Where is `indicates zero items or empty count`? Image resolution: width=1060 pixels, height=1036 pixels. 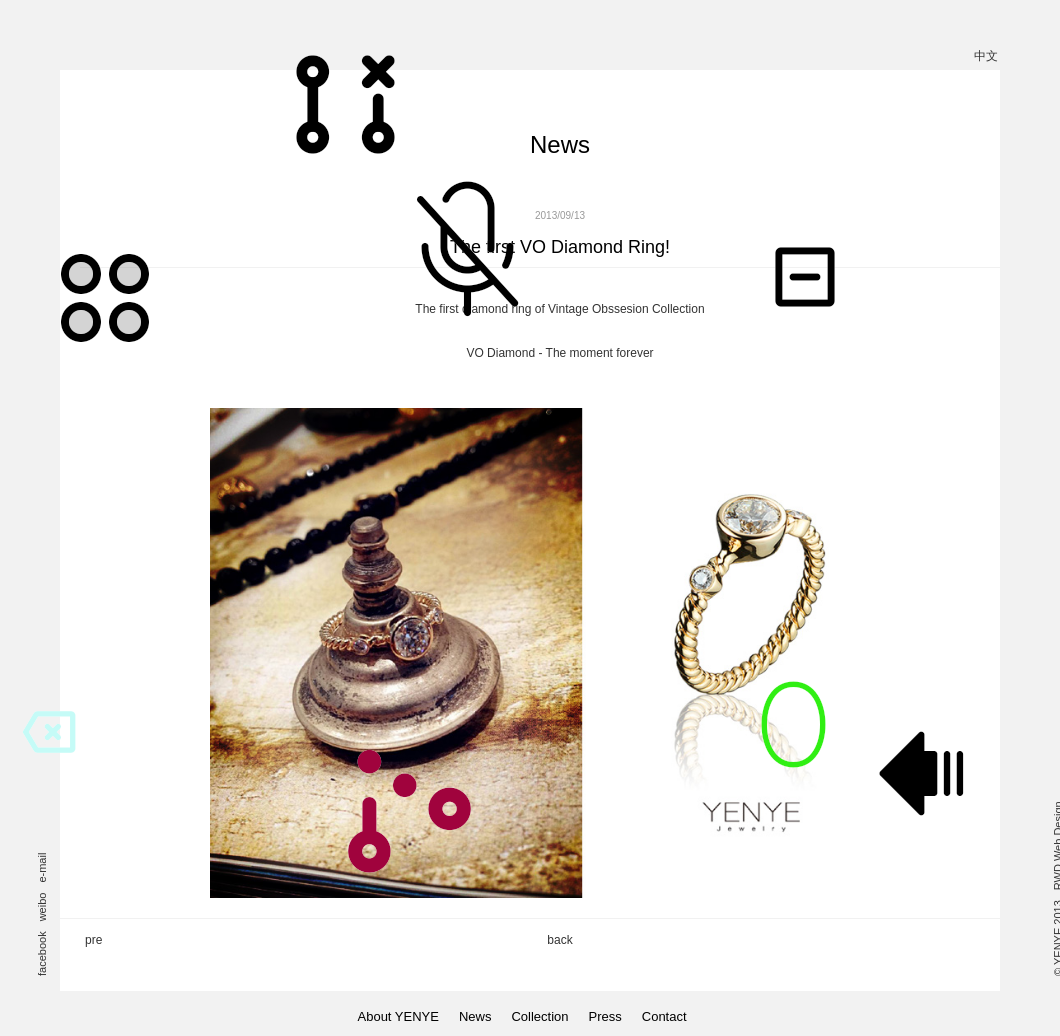 indicates zero items or empty count is located at coordinates (793, 724).